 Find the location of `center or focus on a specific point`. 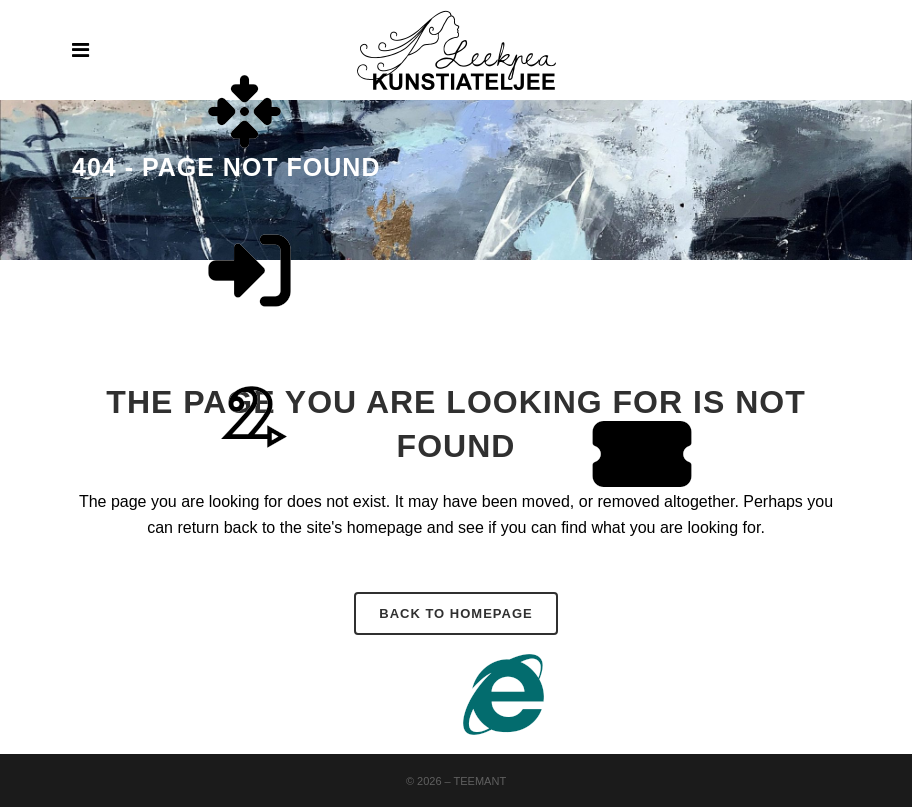

center or focus on a specific point is located at coordinates (244, 111).